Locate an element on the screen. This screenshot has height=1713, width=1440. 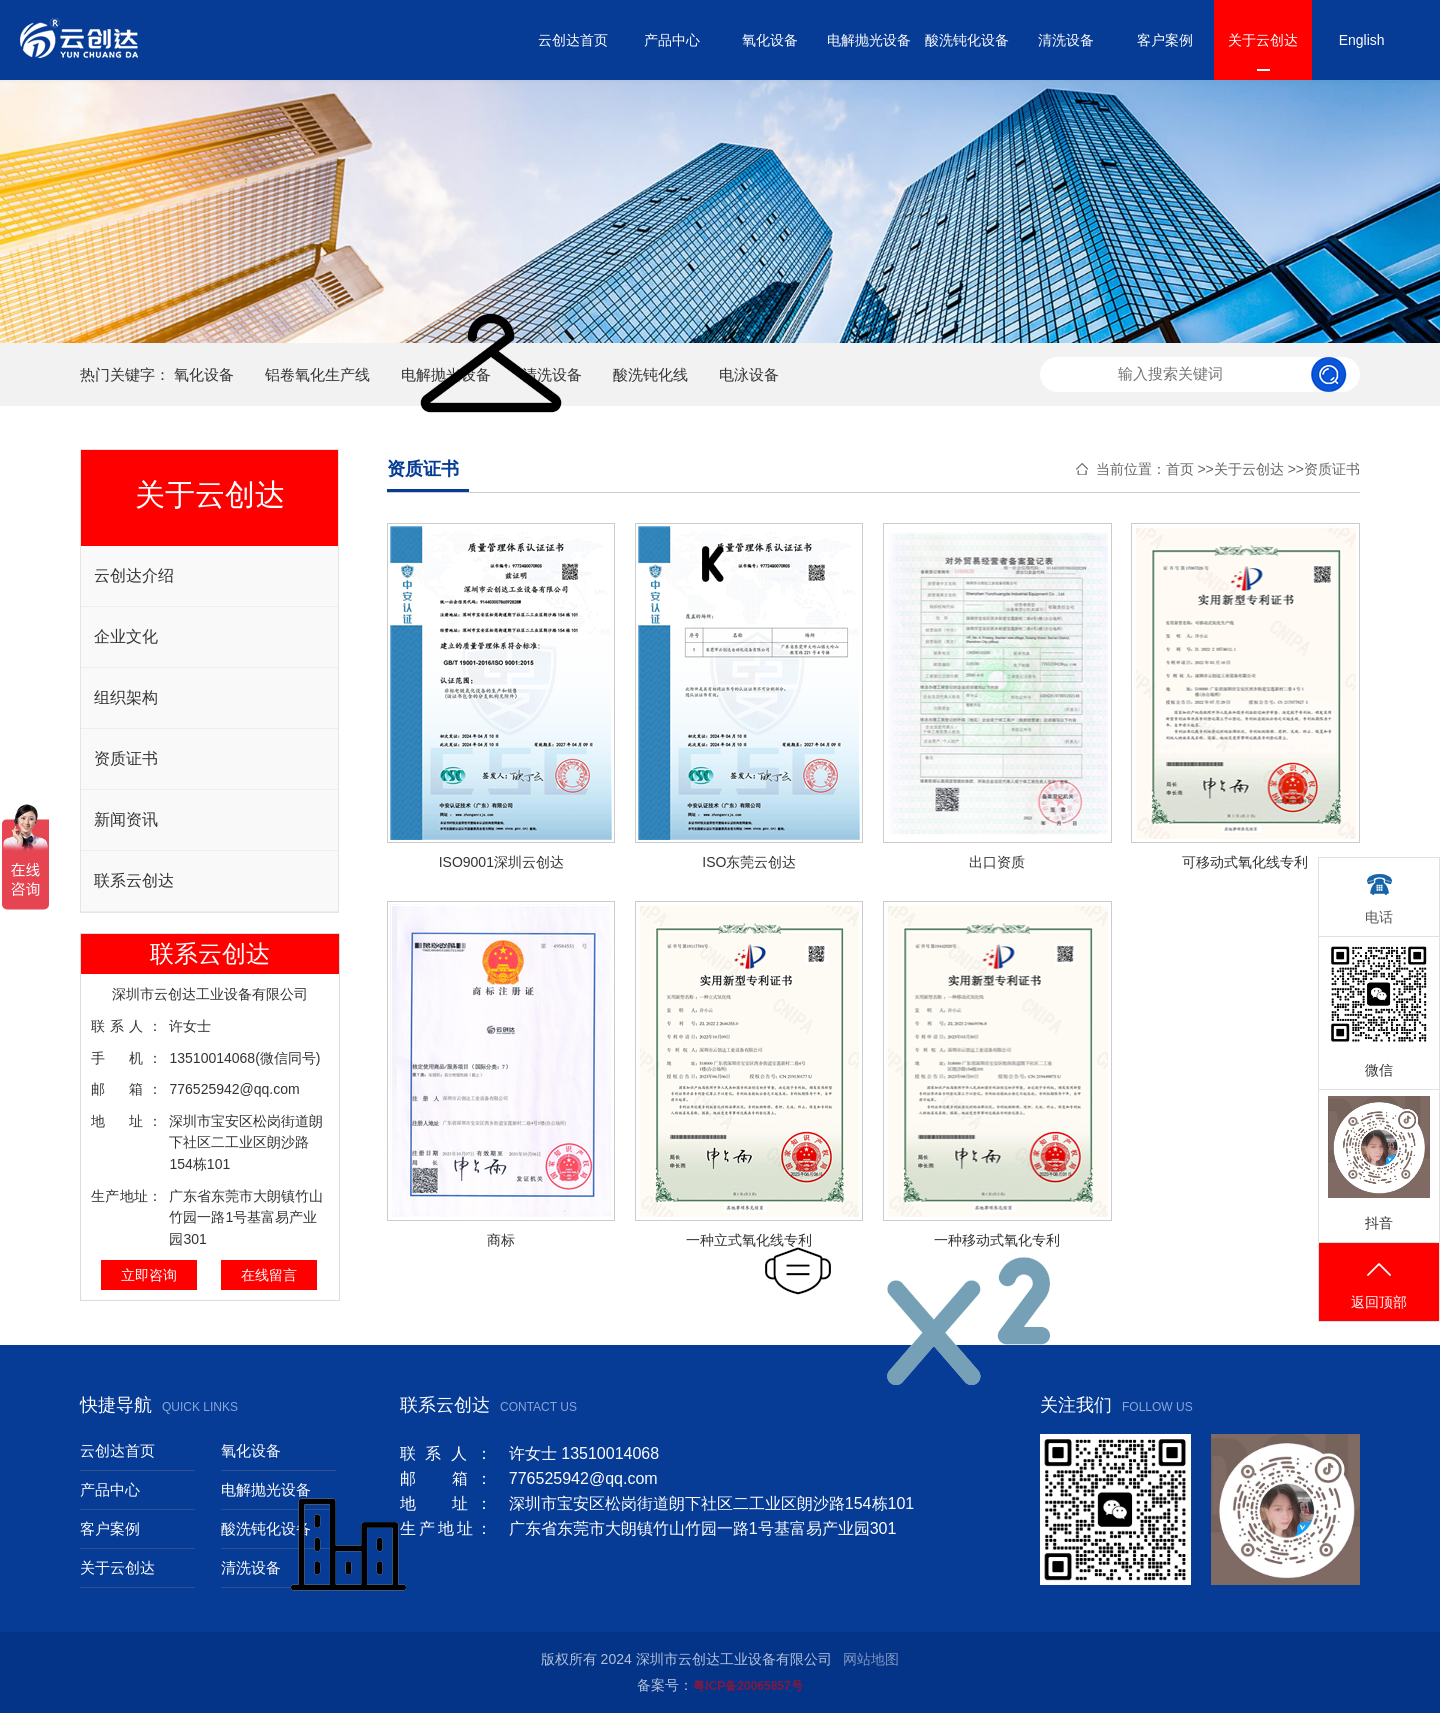
indicates mask required or health safety guidelines is located at coordinates (798, 1272).